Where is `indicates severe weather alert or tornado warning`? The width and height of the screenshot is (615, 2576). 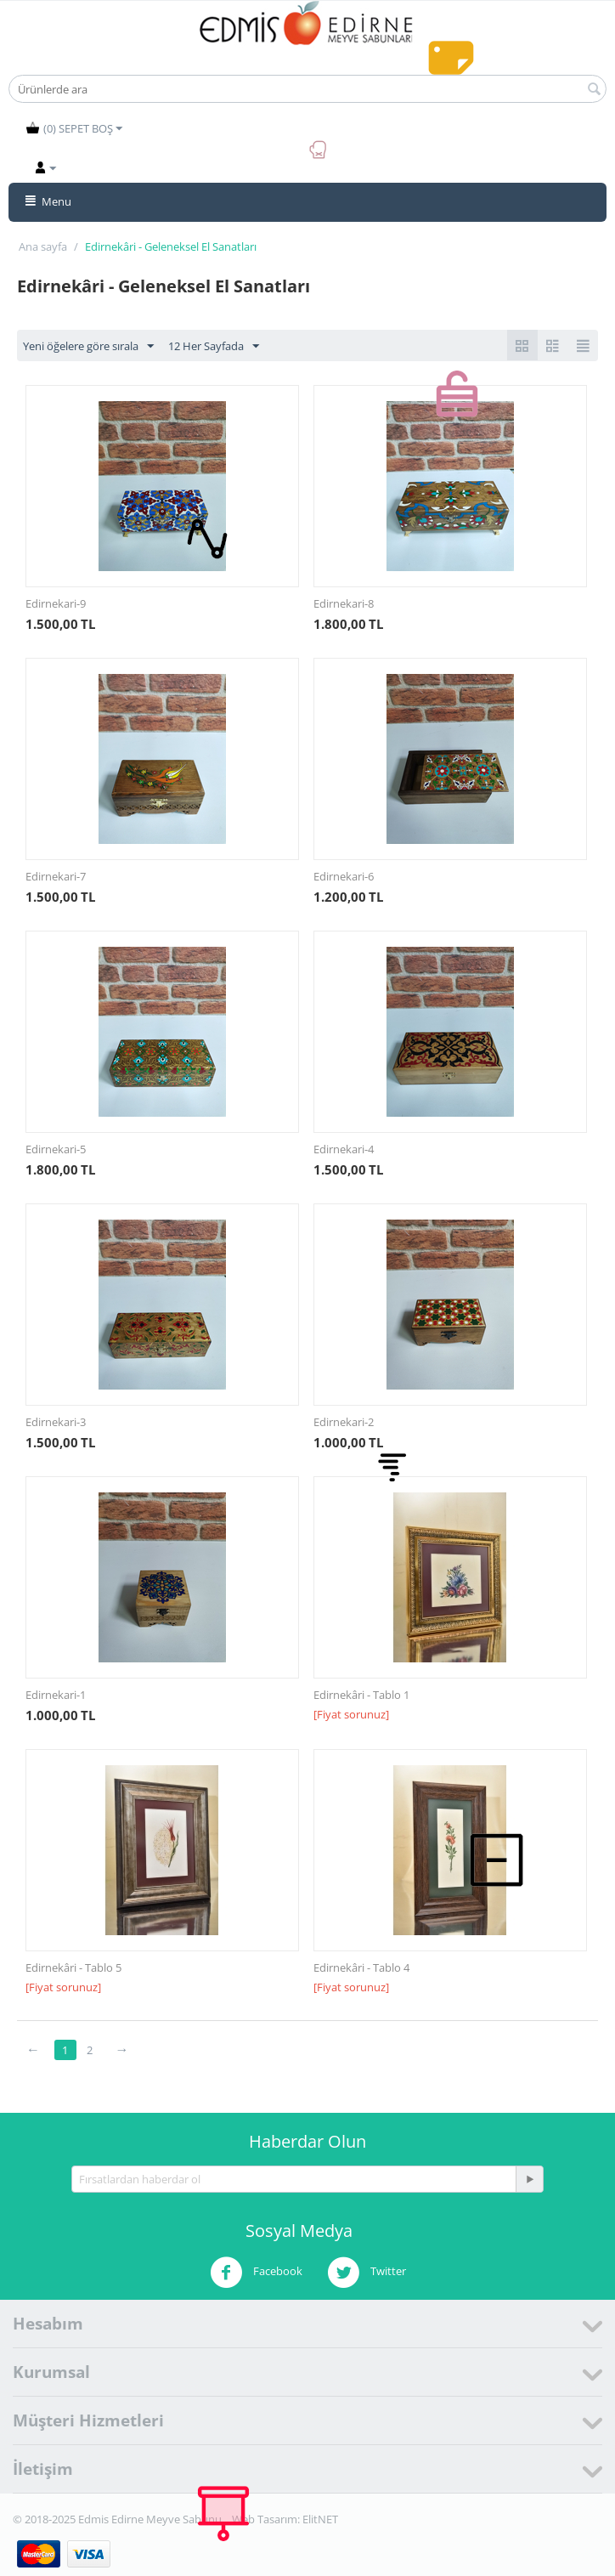
indicates severe weather alert or tornado warning is located at coordinates (392, 1467).